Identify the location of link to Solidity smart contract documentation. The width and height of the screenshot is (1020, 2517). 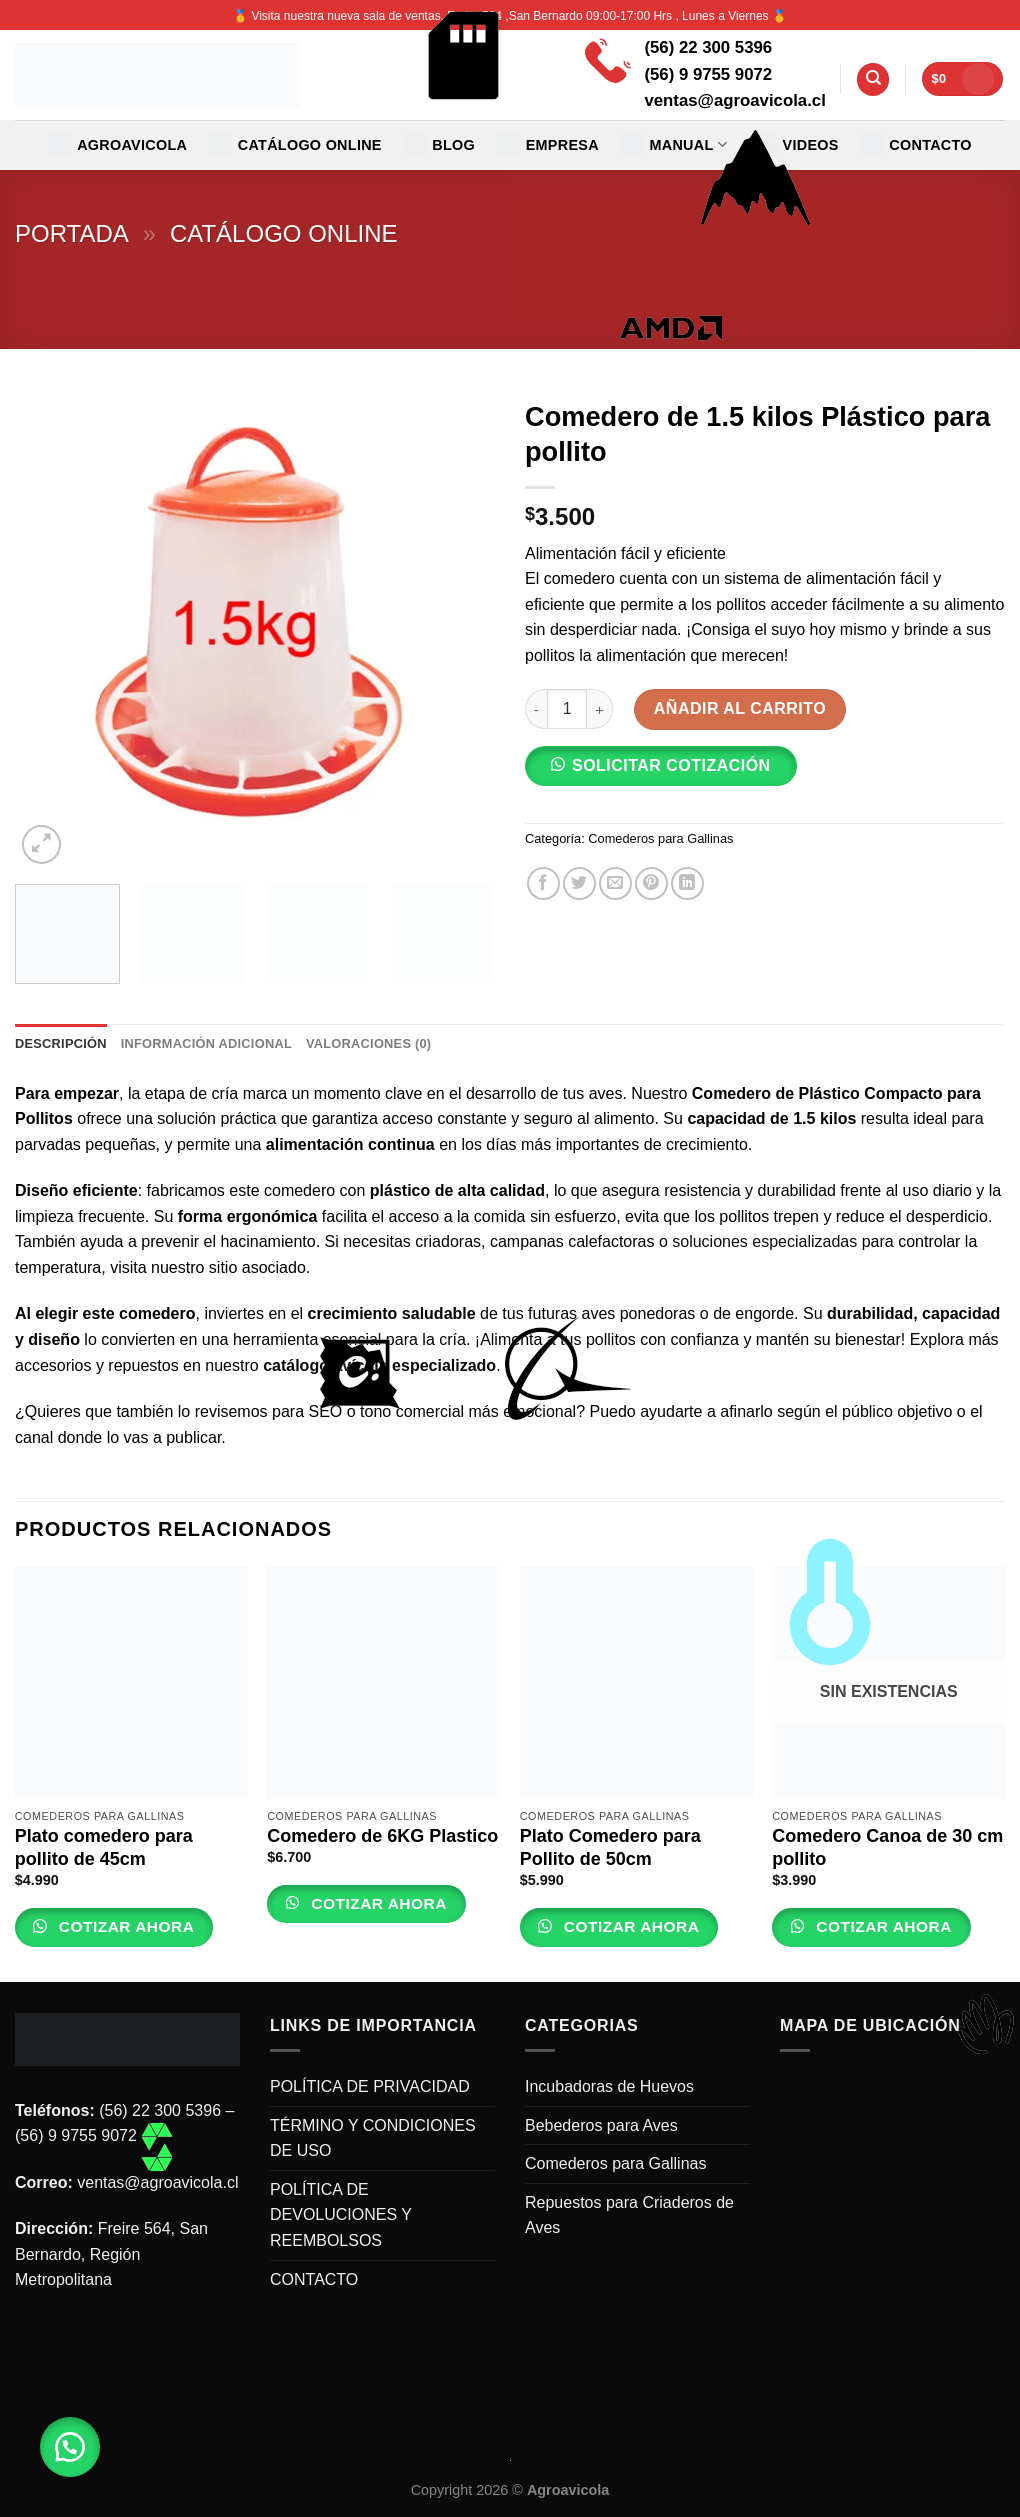
(157, 2147).